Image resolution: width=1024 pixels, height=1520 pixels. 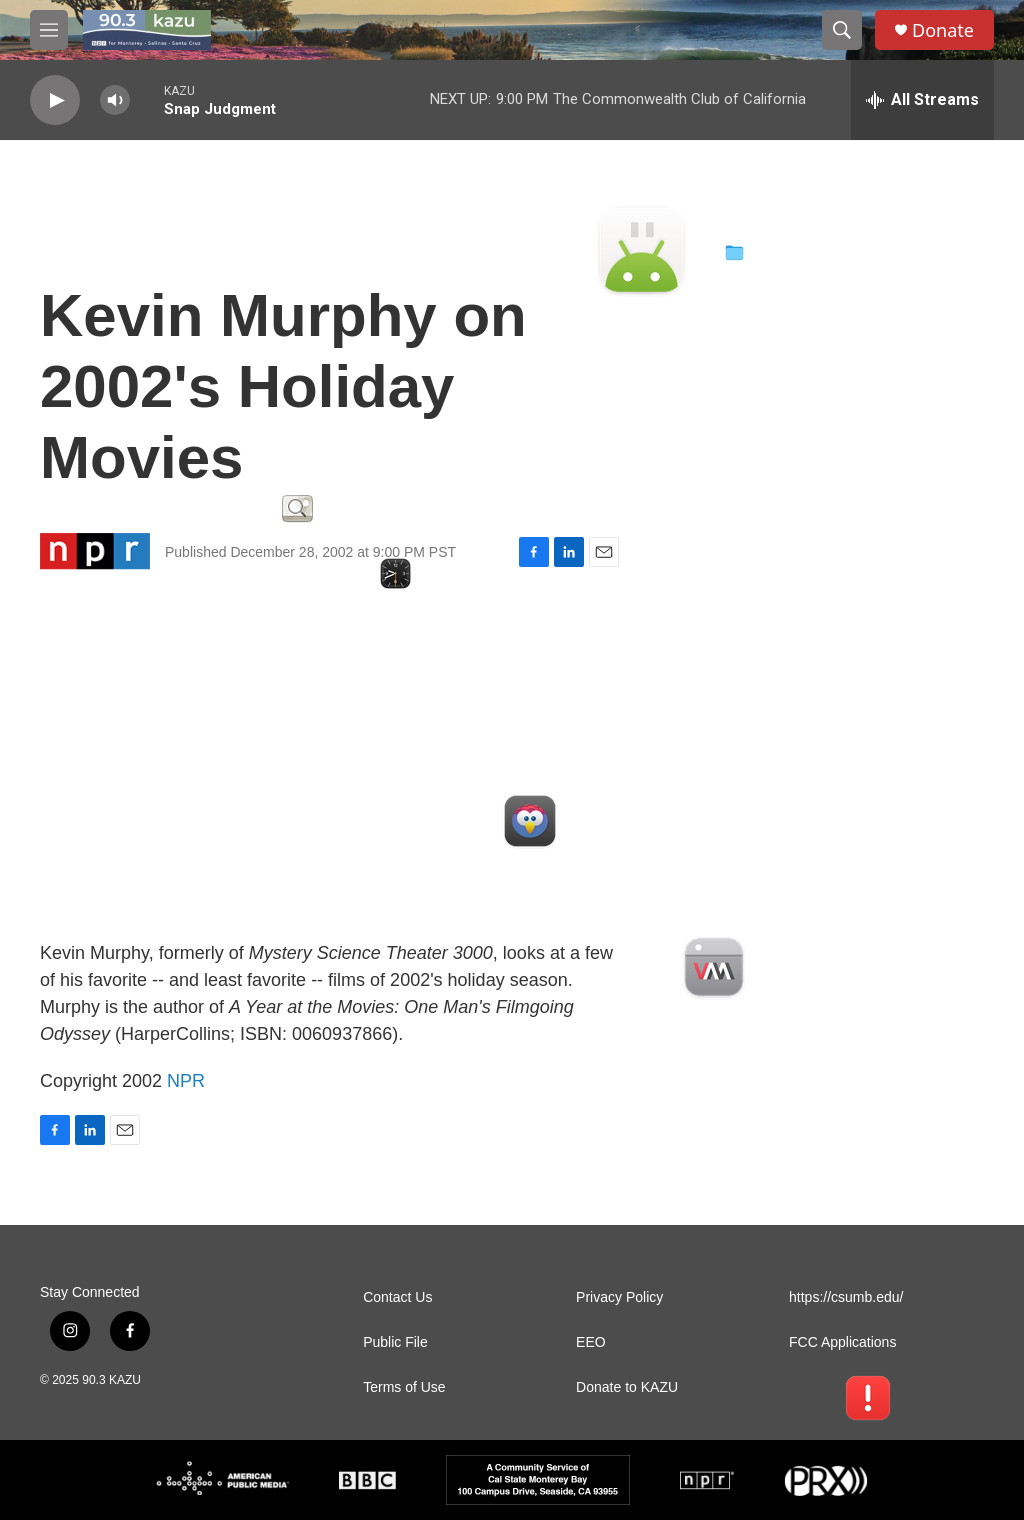 What do you see at coordinates (641, 249) in the screenshot?
I see `open android file transfer app` at bounding box center [641, 249].